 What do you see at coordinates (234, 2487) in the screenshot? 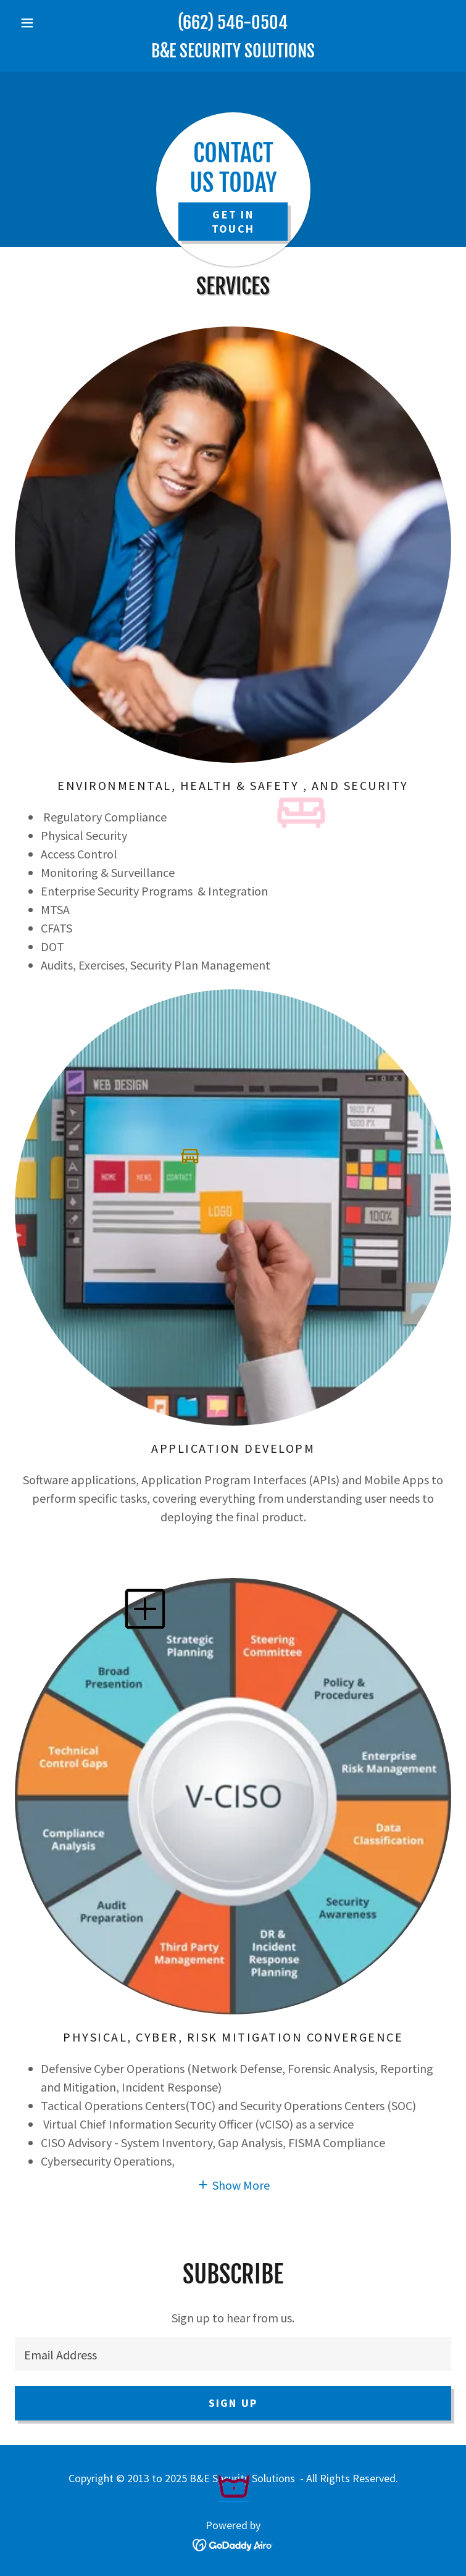
I see `indicates cold wash setting for laundry` at bounding box center [234, 2487].